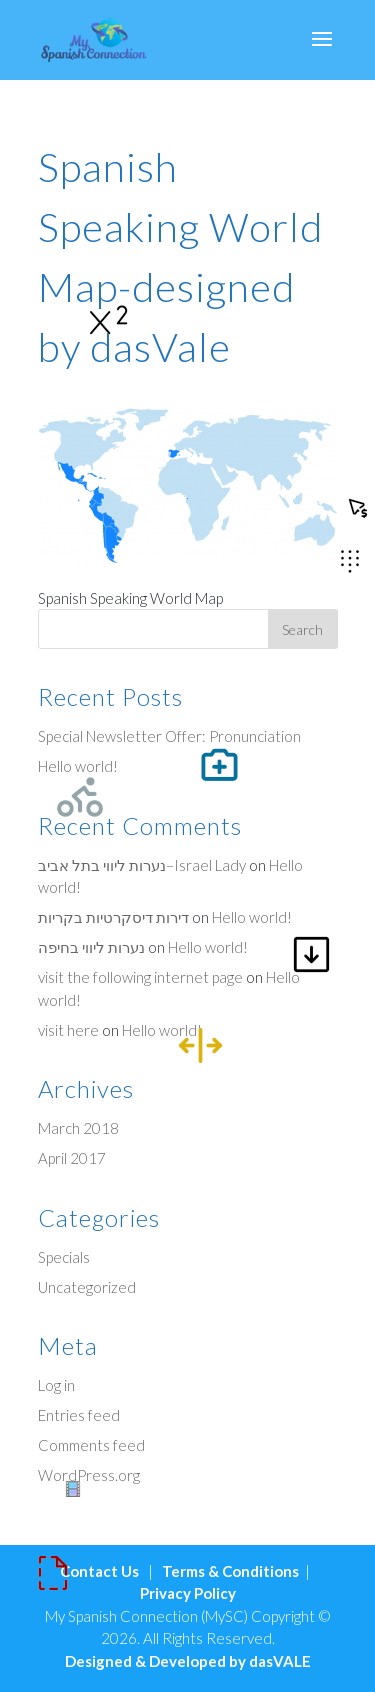 Image resolution: width=375 pixels, height=1692 pixels. What do you see at coordinates (350, 561) in the screenshot?
I see `open the numeric keypad` at bounding box center [350, 561].